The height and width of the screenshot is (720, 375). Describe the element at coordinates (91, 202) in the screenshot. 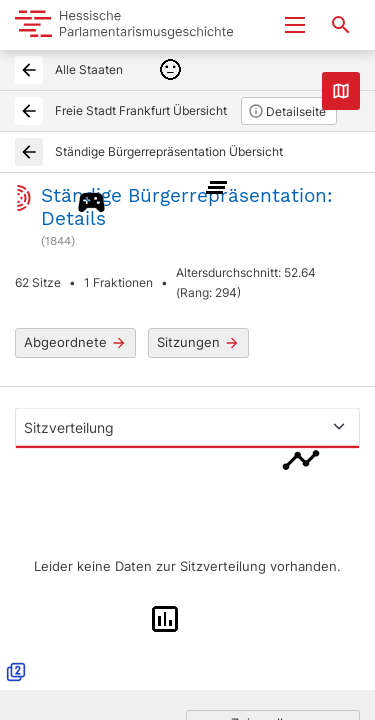

I see `access gaming or esports features` at that location.